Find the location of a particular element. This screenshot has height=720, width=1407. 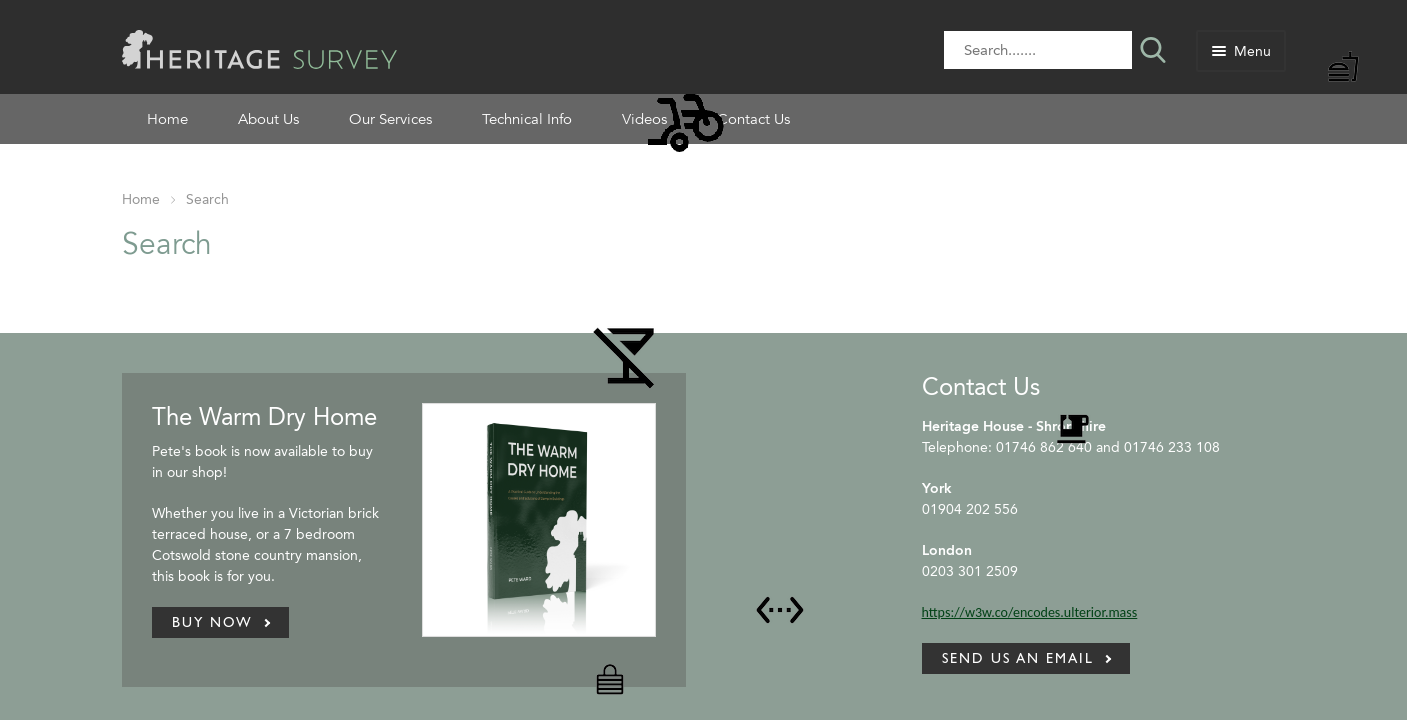

configure ethernet or network connection settings is located at coordinates (780, 610).